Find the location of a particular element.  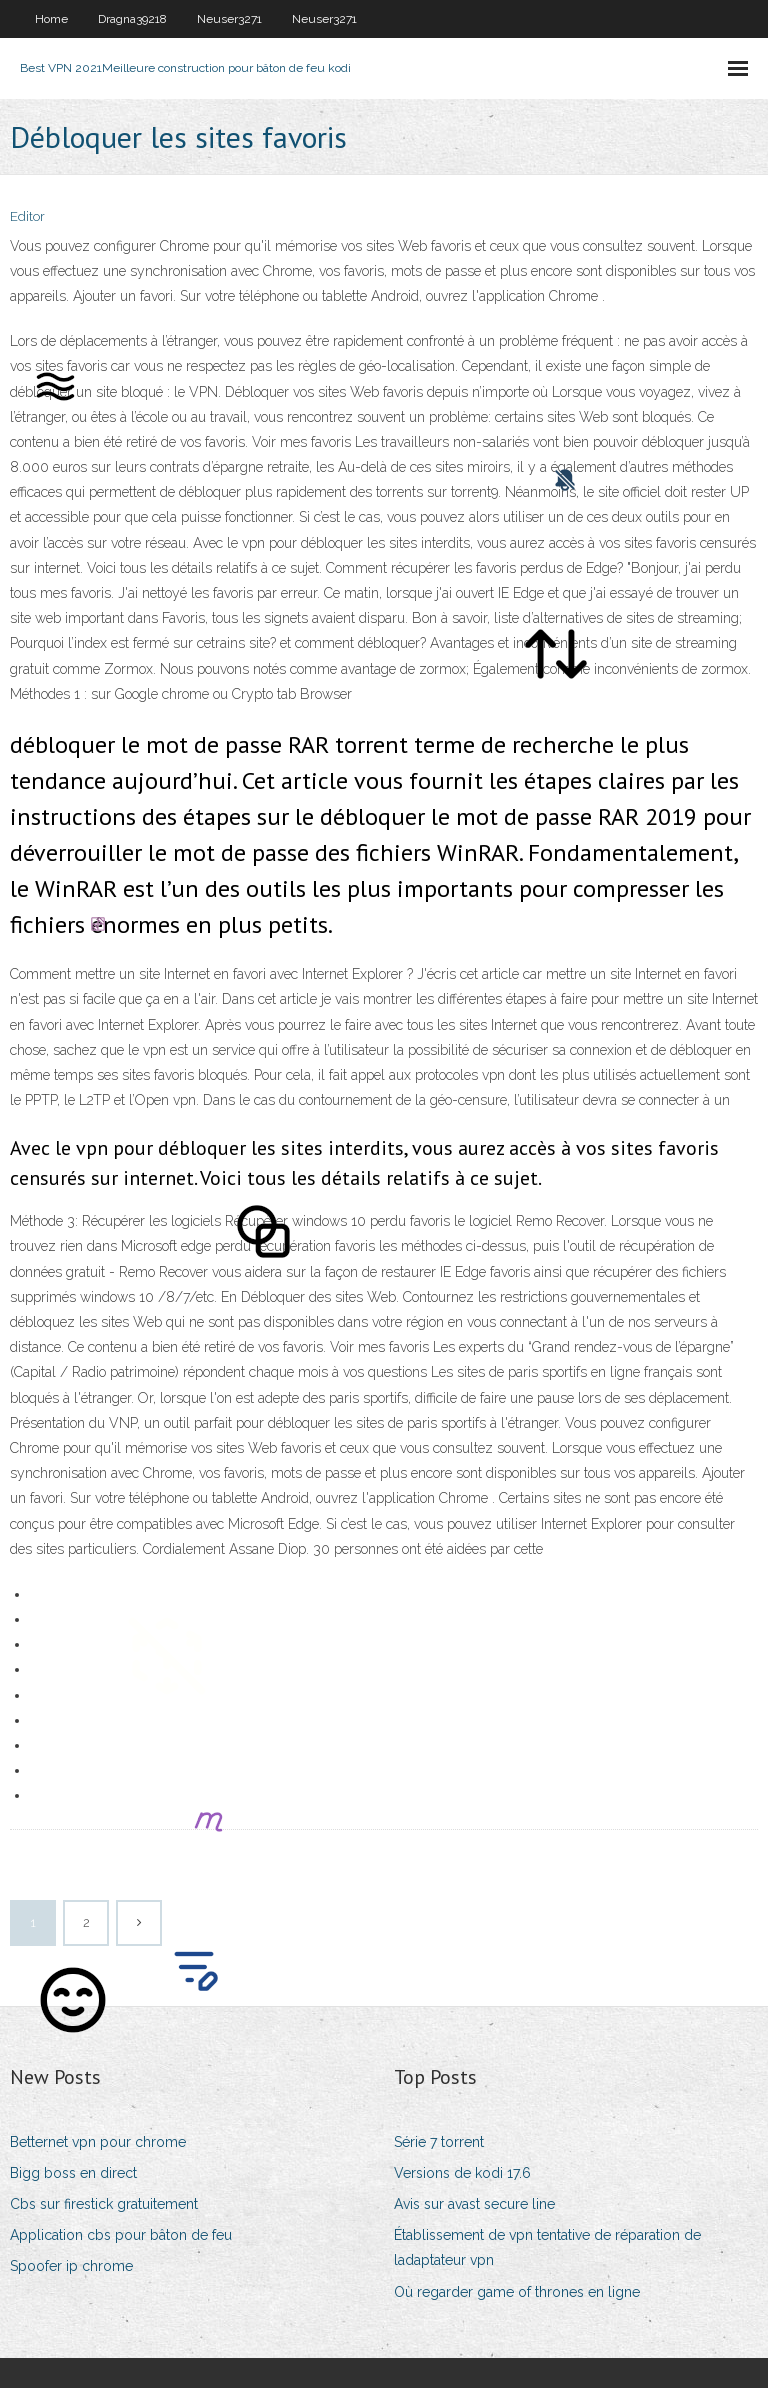

edit filter settings is located at coordinates (194, 1967).